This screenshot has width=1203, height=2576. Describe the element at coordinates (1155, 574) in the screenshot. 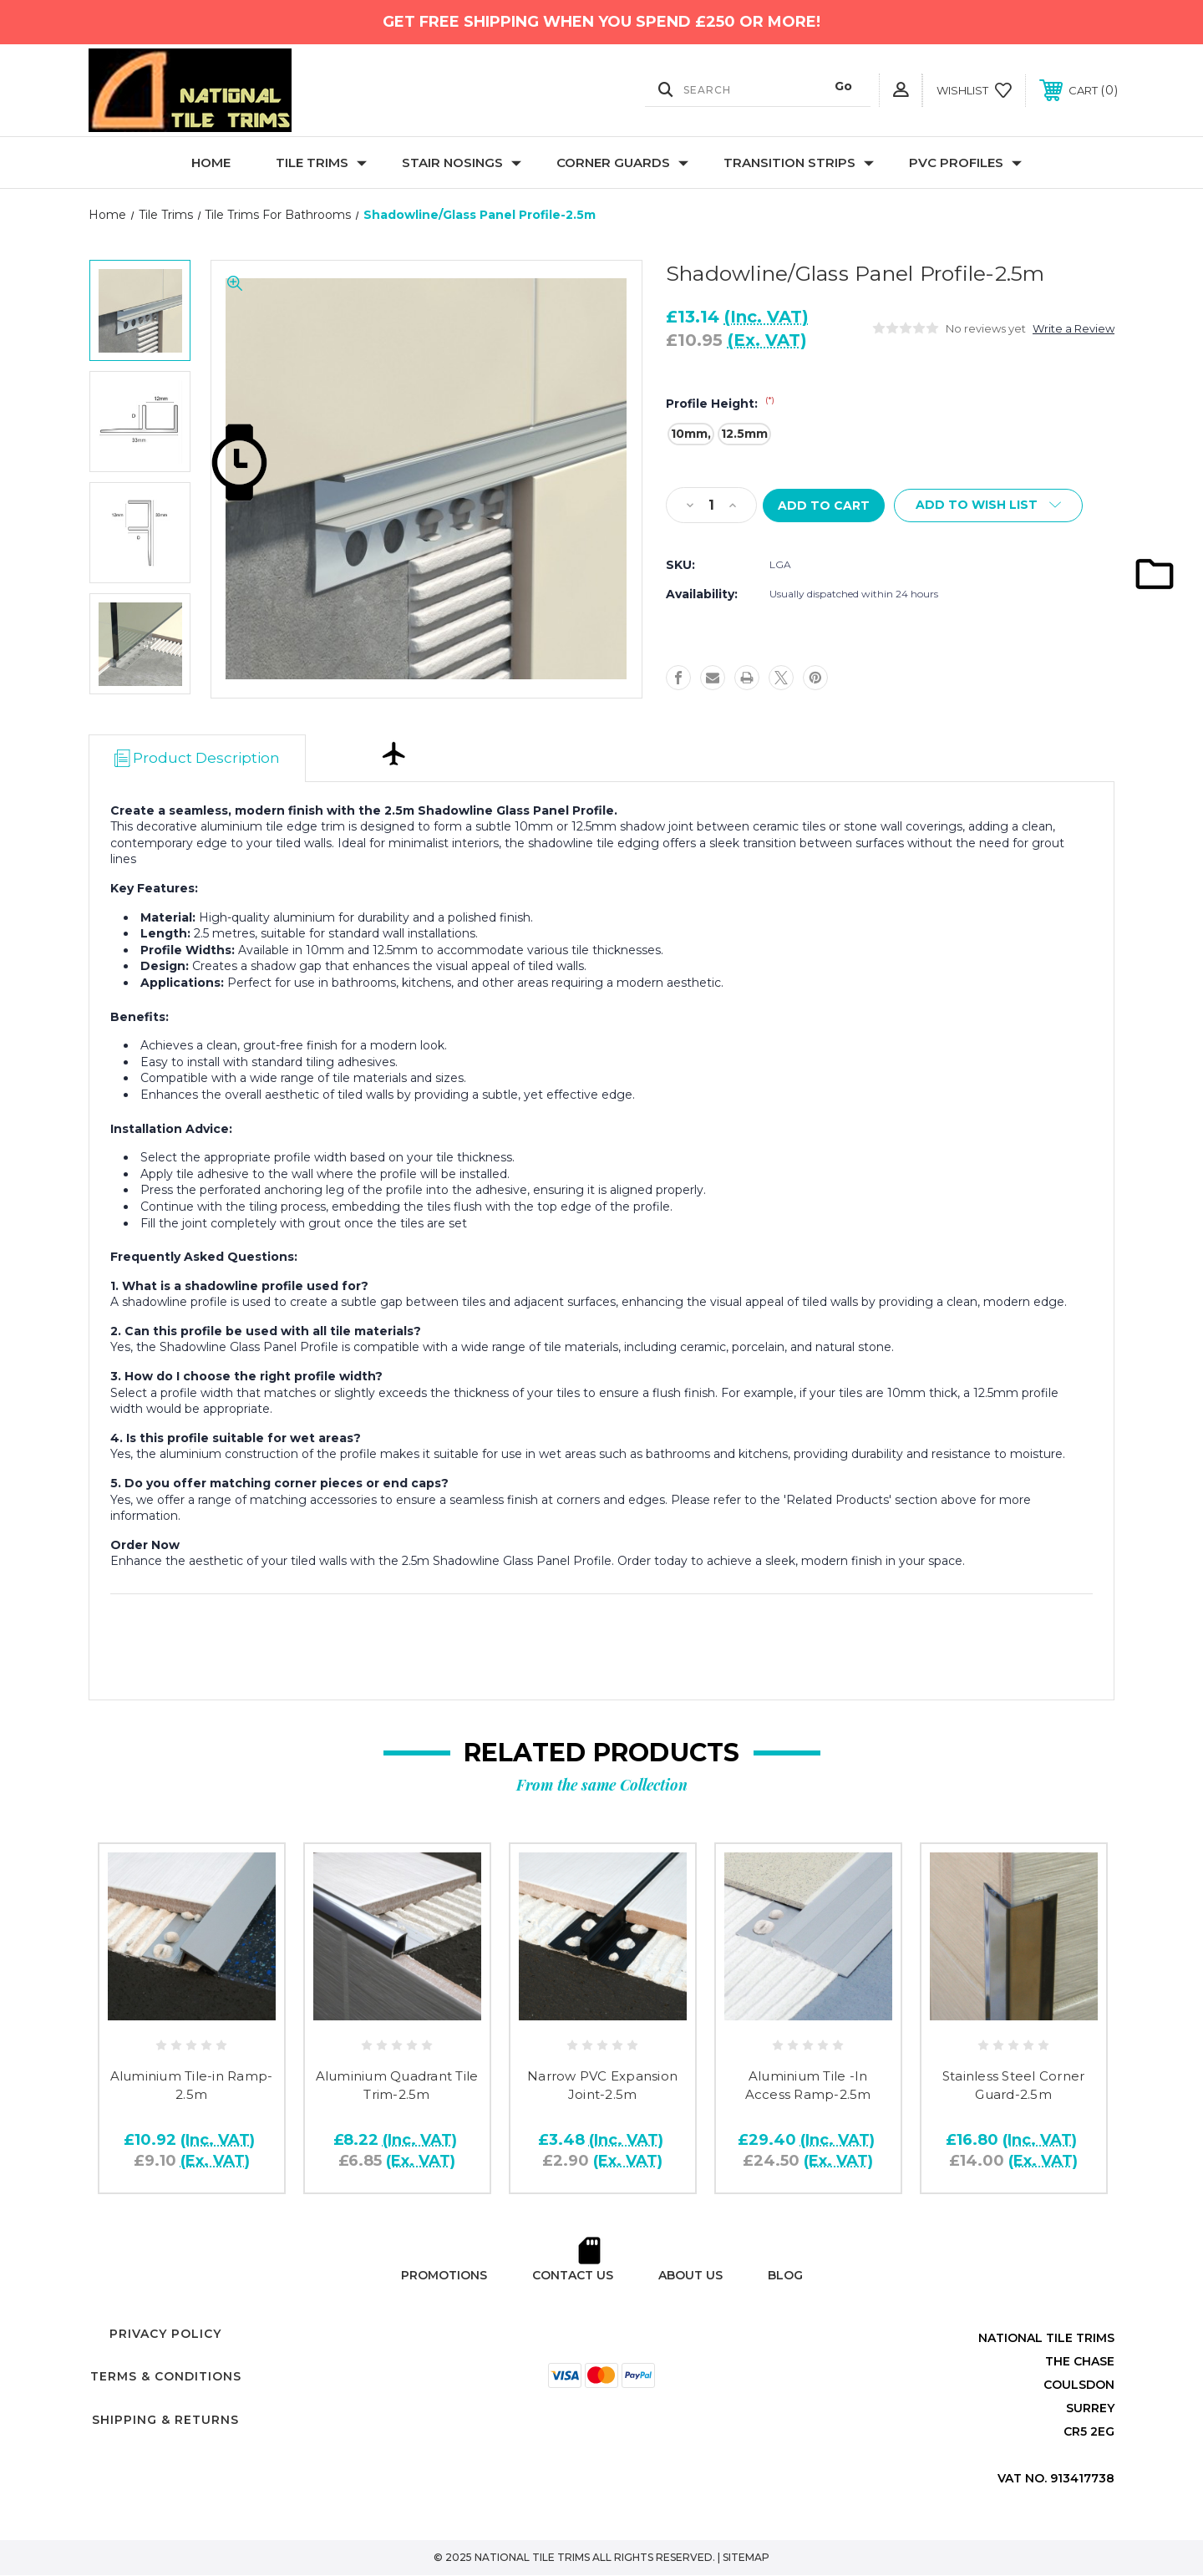

I see `access a folder to view its contents` at that location.